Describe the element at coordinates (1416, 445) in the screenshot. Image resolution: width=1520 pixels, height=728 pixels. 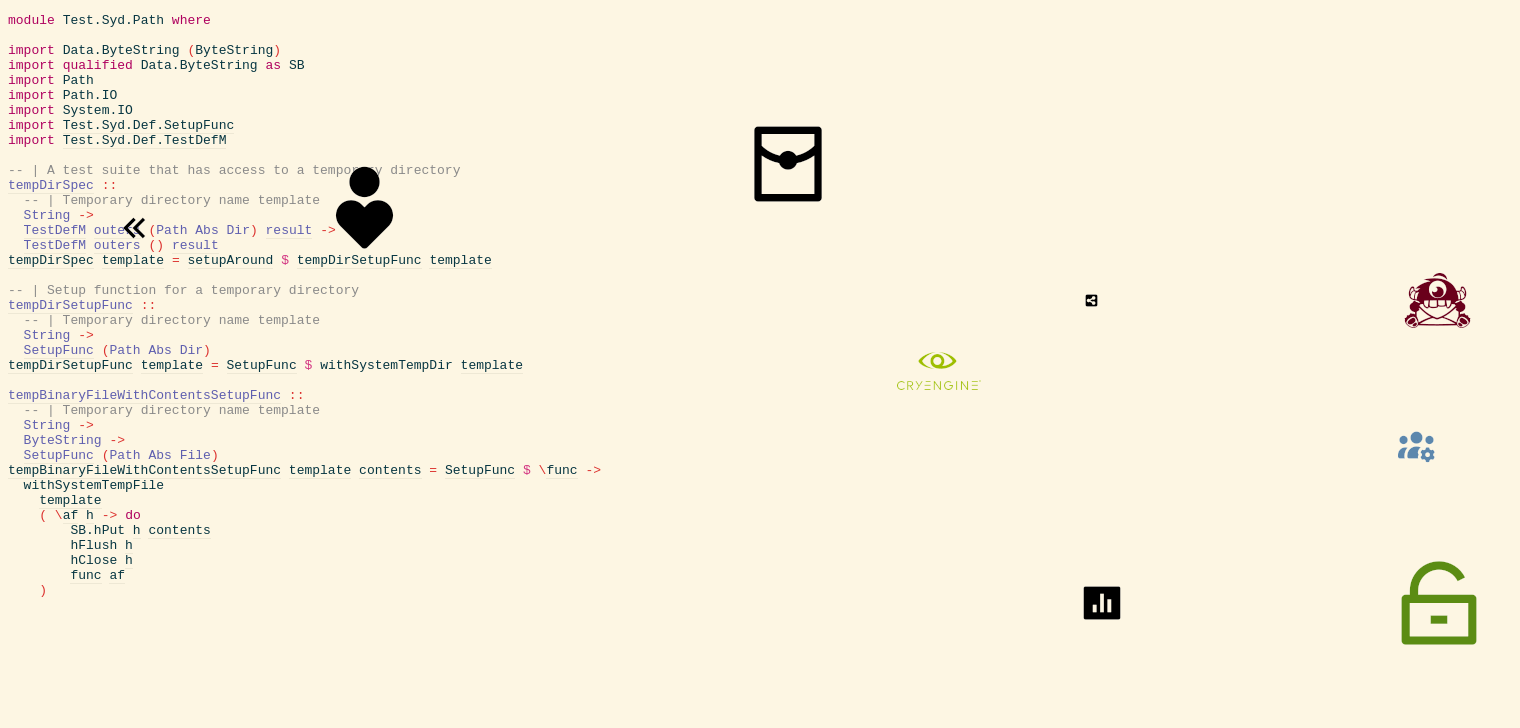
I see `manage user group settings` at that location.